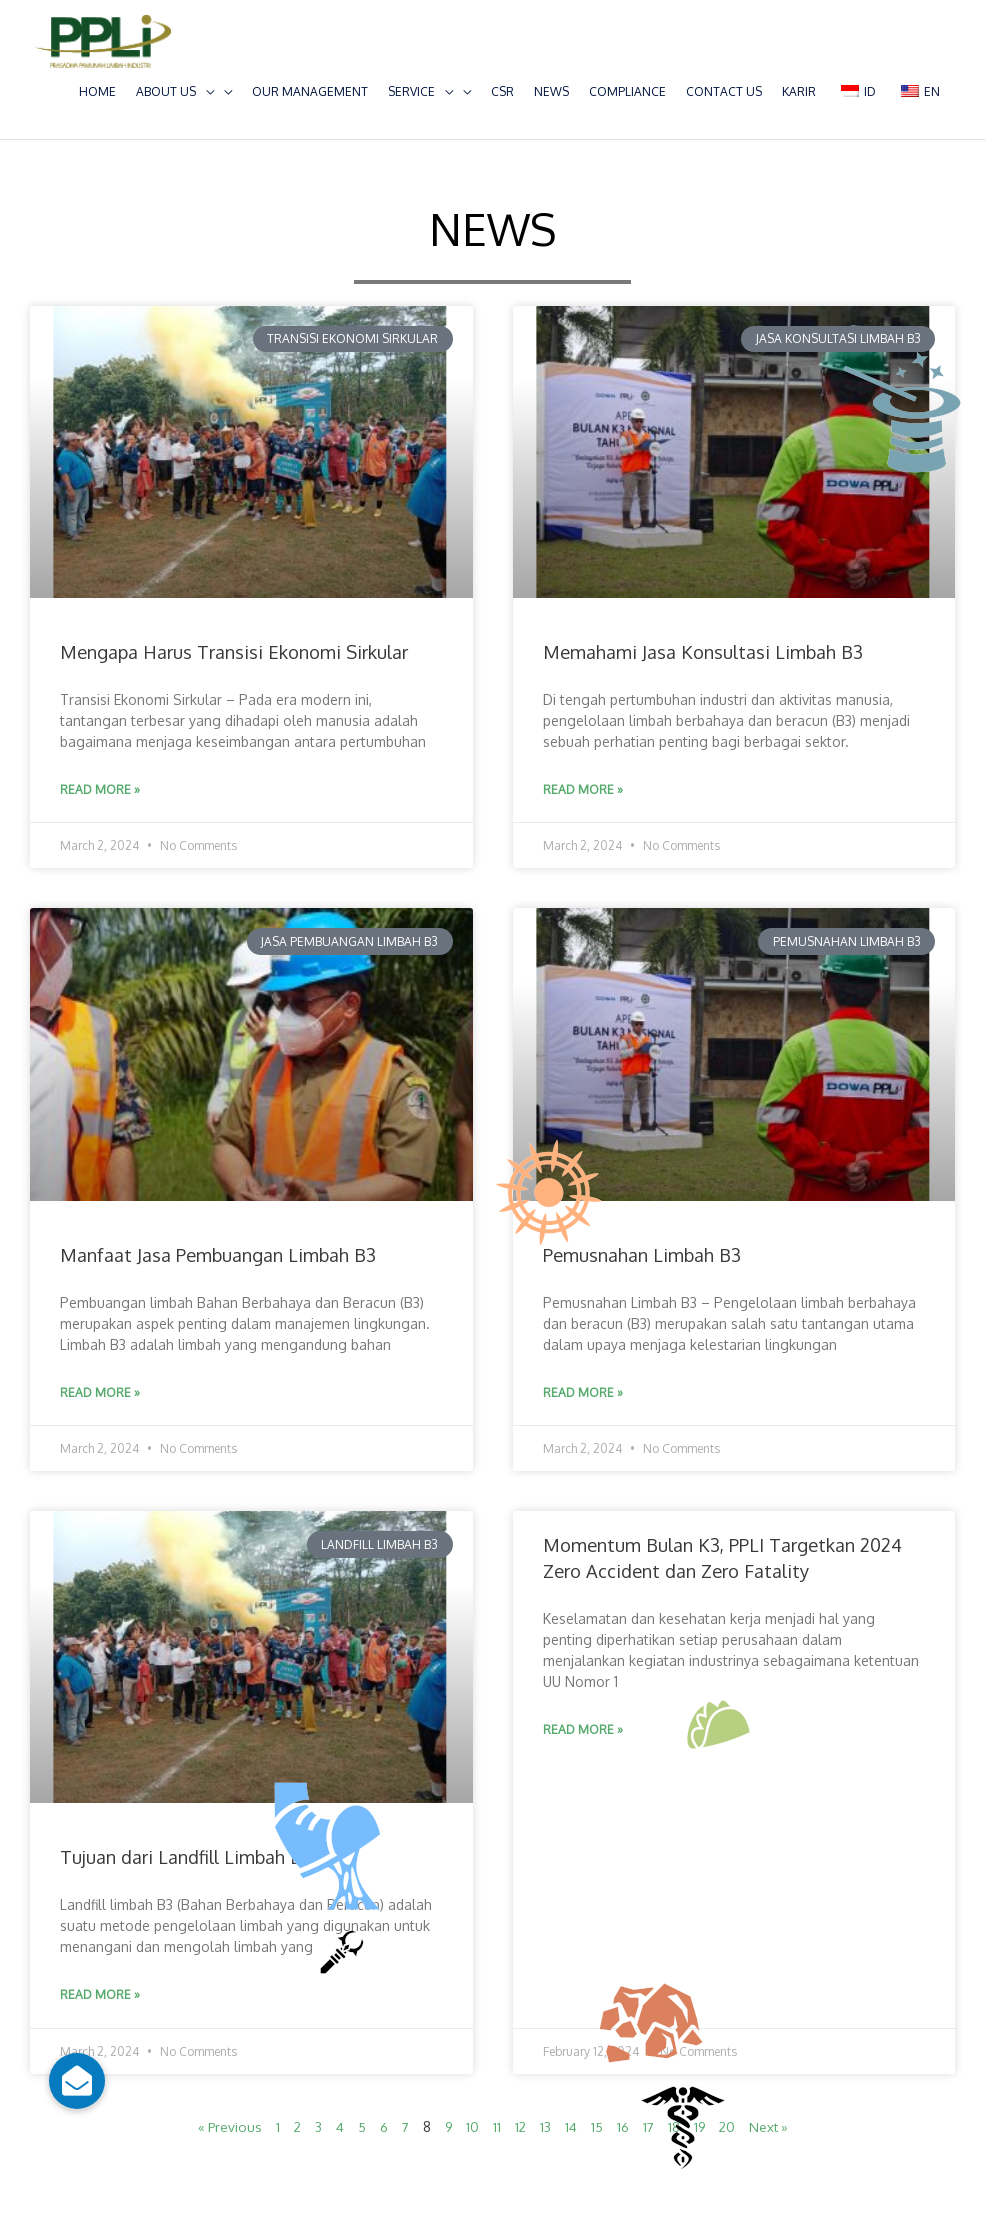 This screenshot has height=2220, width=985. What do you see at coordinates (548, 1192) in the screenshot?
I see `sun or light-based ability icon in a game interface` at bounding box center [548, 1192].